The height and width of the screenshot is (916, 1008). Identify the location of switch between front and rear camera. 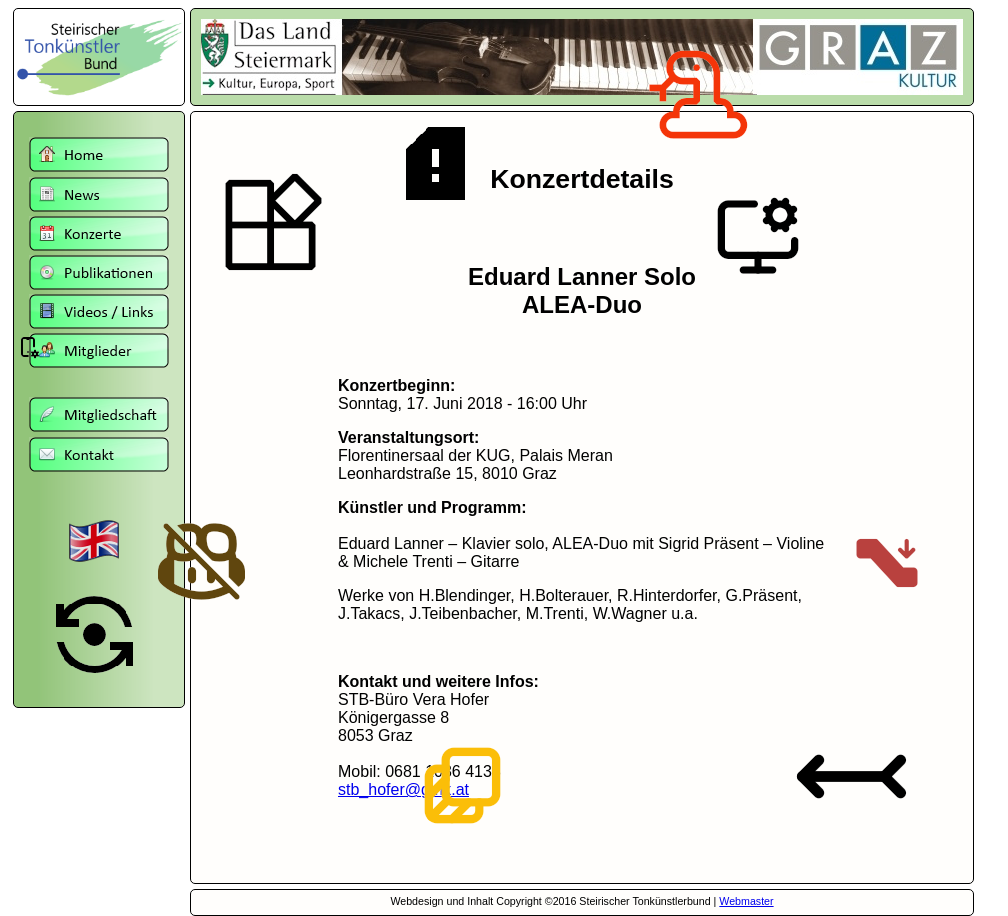
(94, 634).